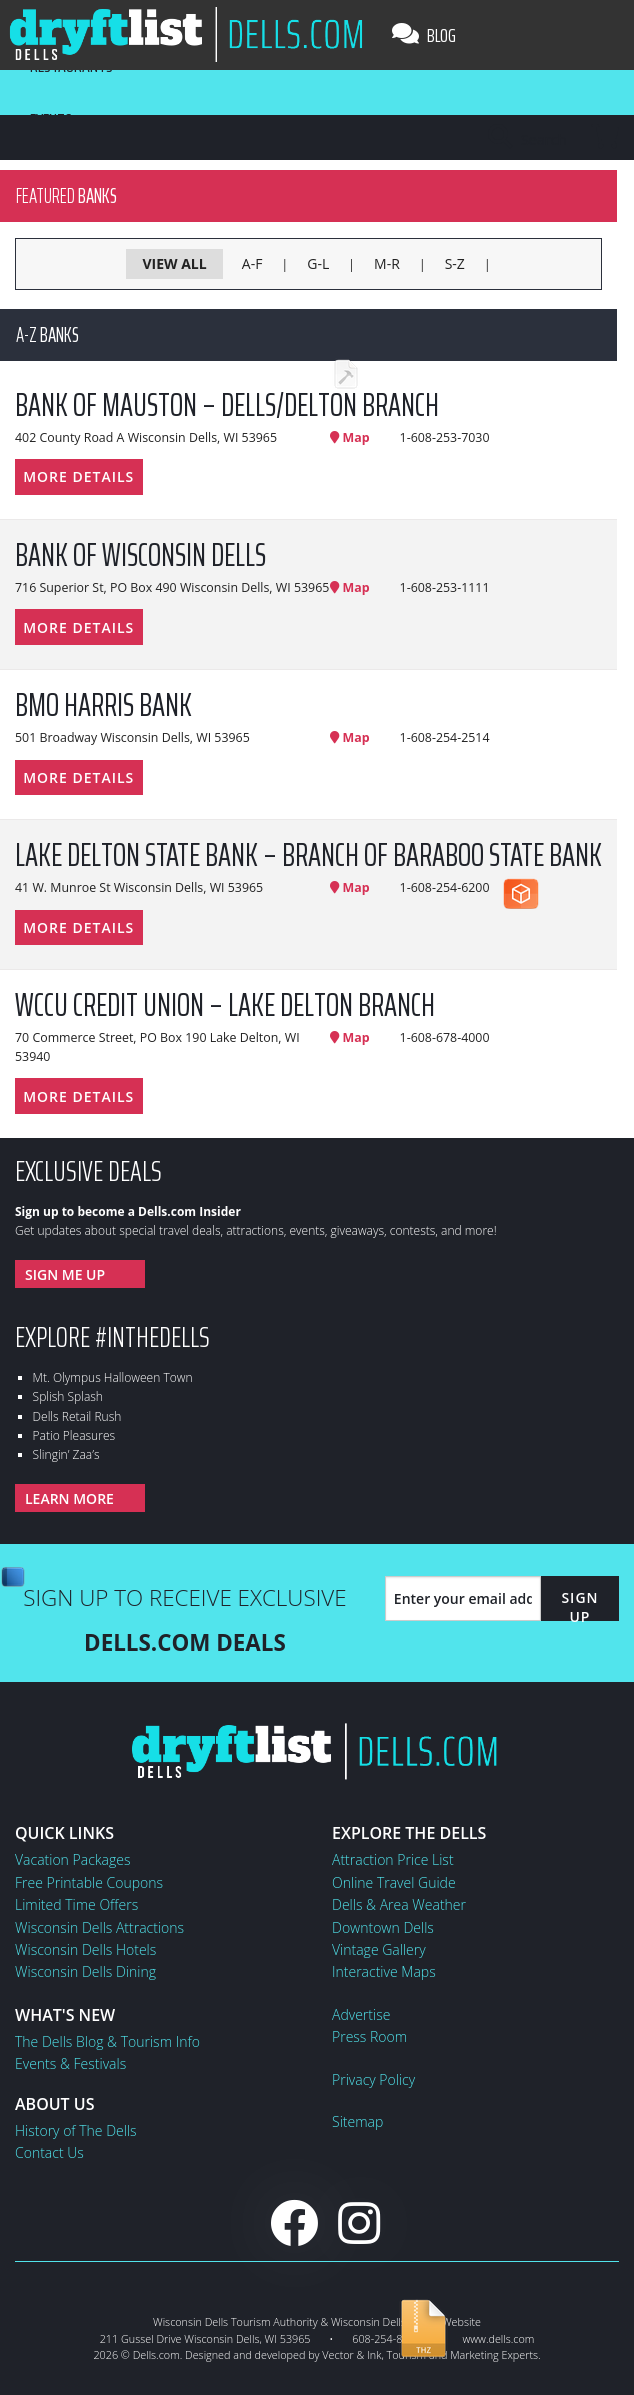 Image resolution: width=634 pixels, height=2395 pixels. Describe the element at coordinates (13, 1576) in the screenshot. I see `access your desktop folder` at that location.